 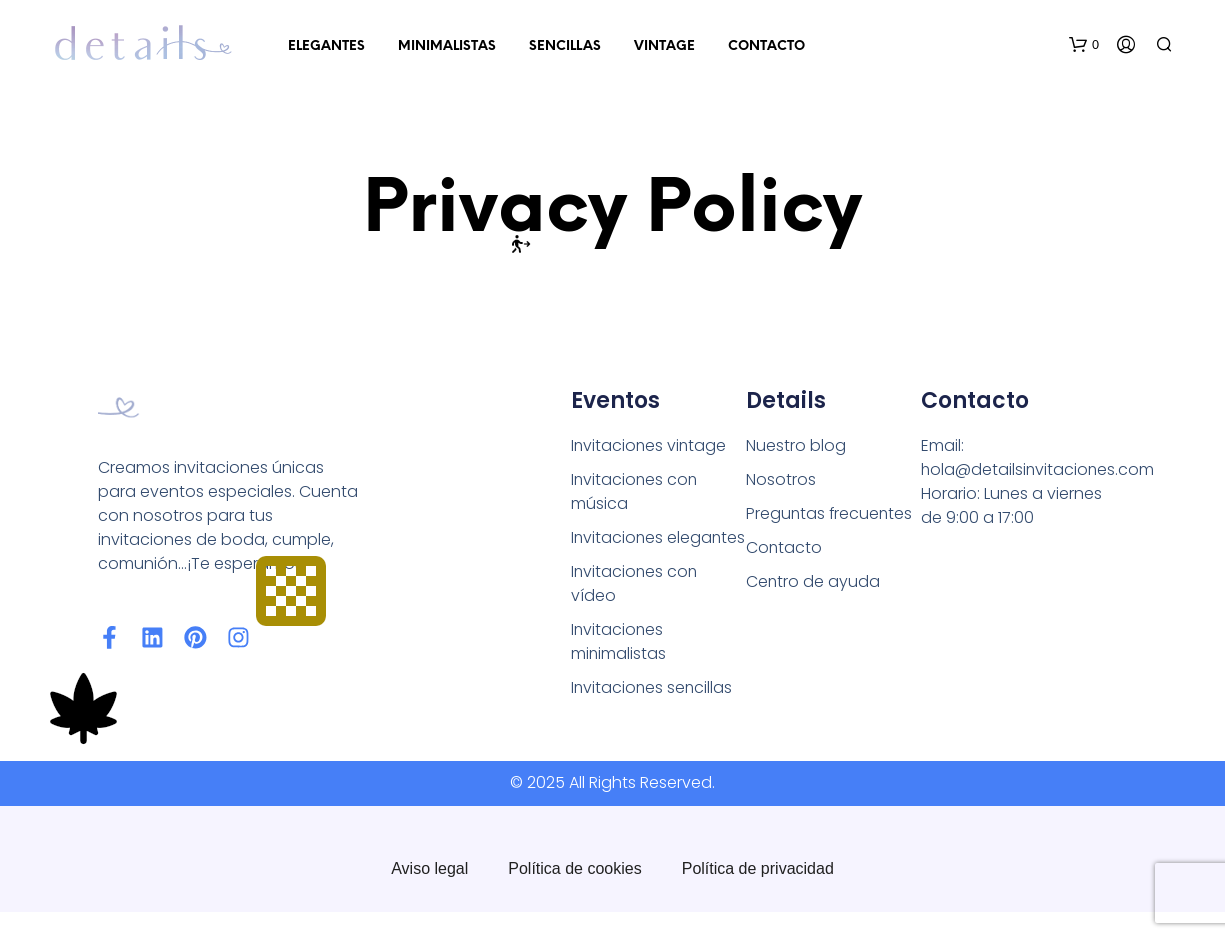 What do you see at coordinates (291, 591) in the screenshot?
I see `play chess or board games` at bounding box center [291, 591].